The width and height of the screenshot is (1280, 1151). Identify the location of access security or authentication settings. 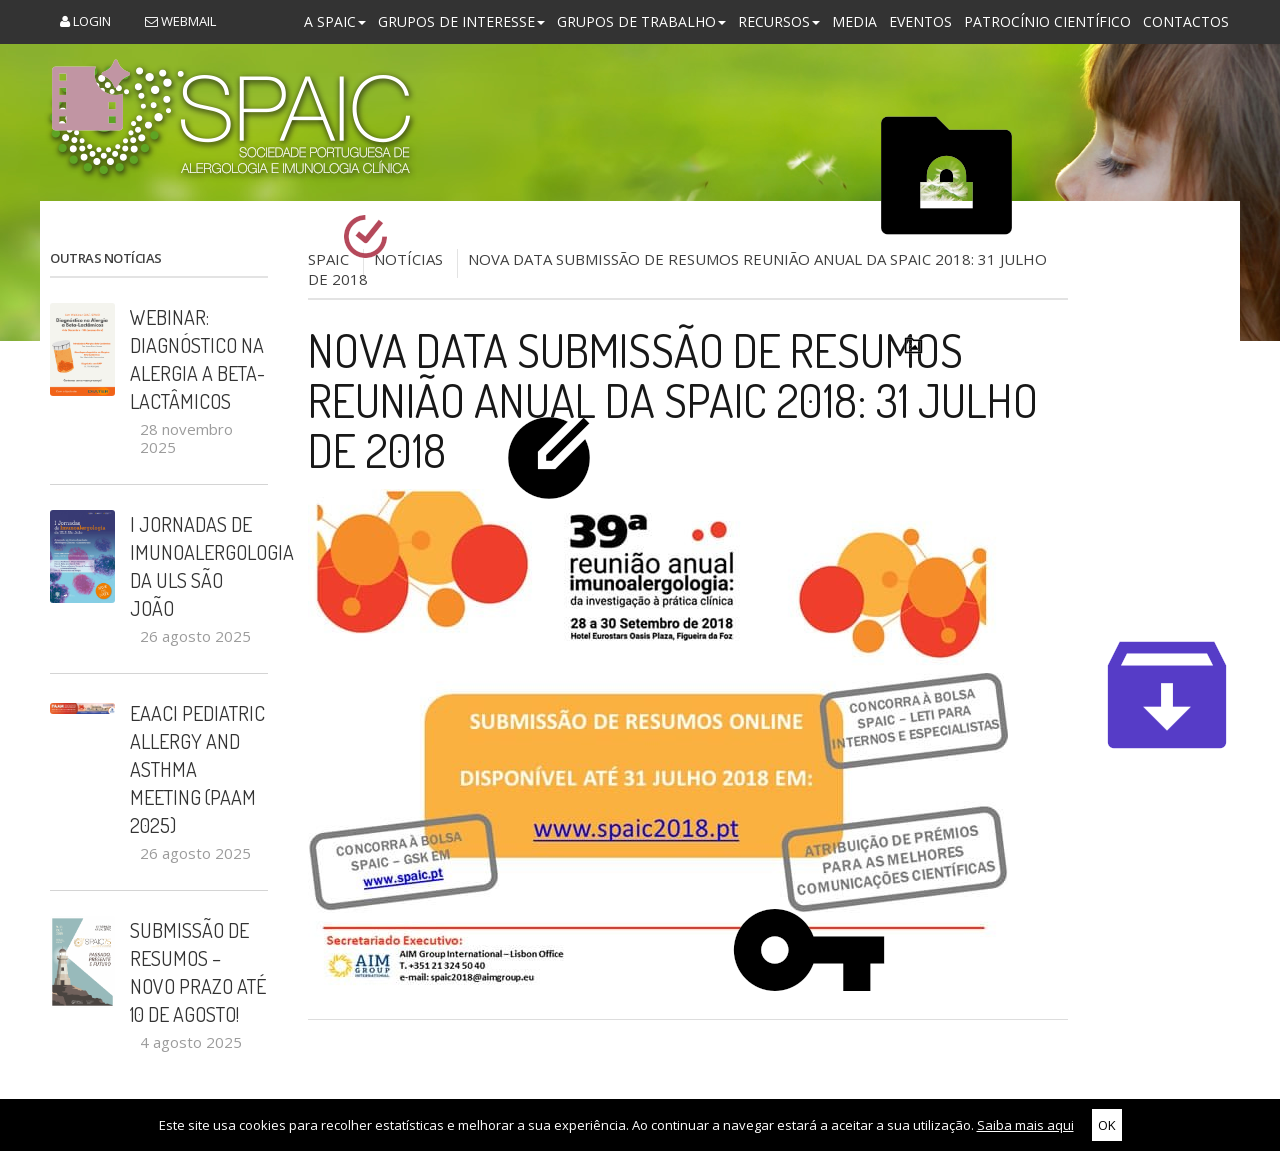
(809, 950).